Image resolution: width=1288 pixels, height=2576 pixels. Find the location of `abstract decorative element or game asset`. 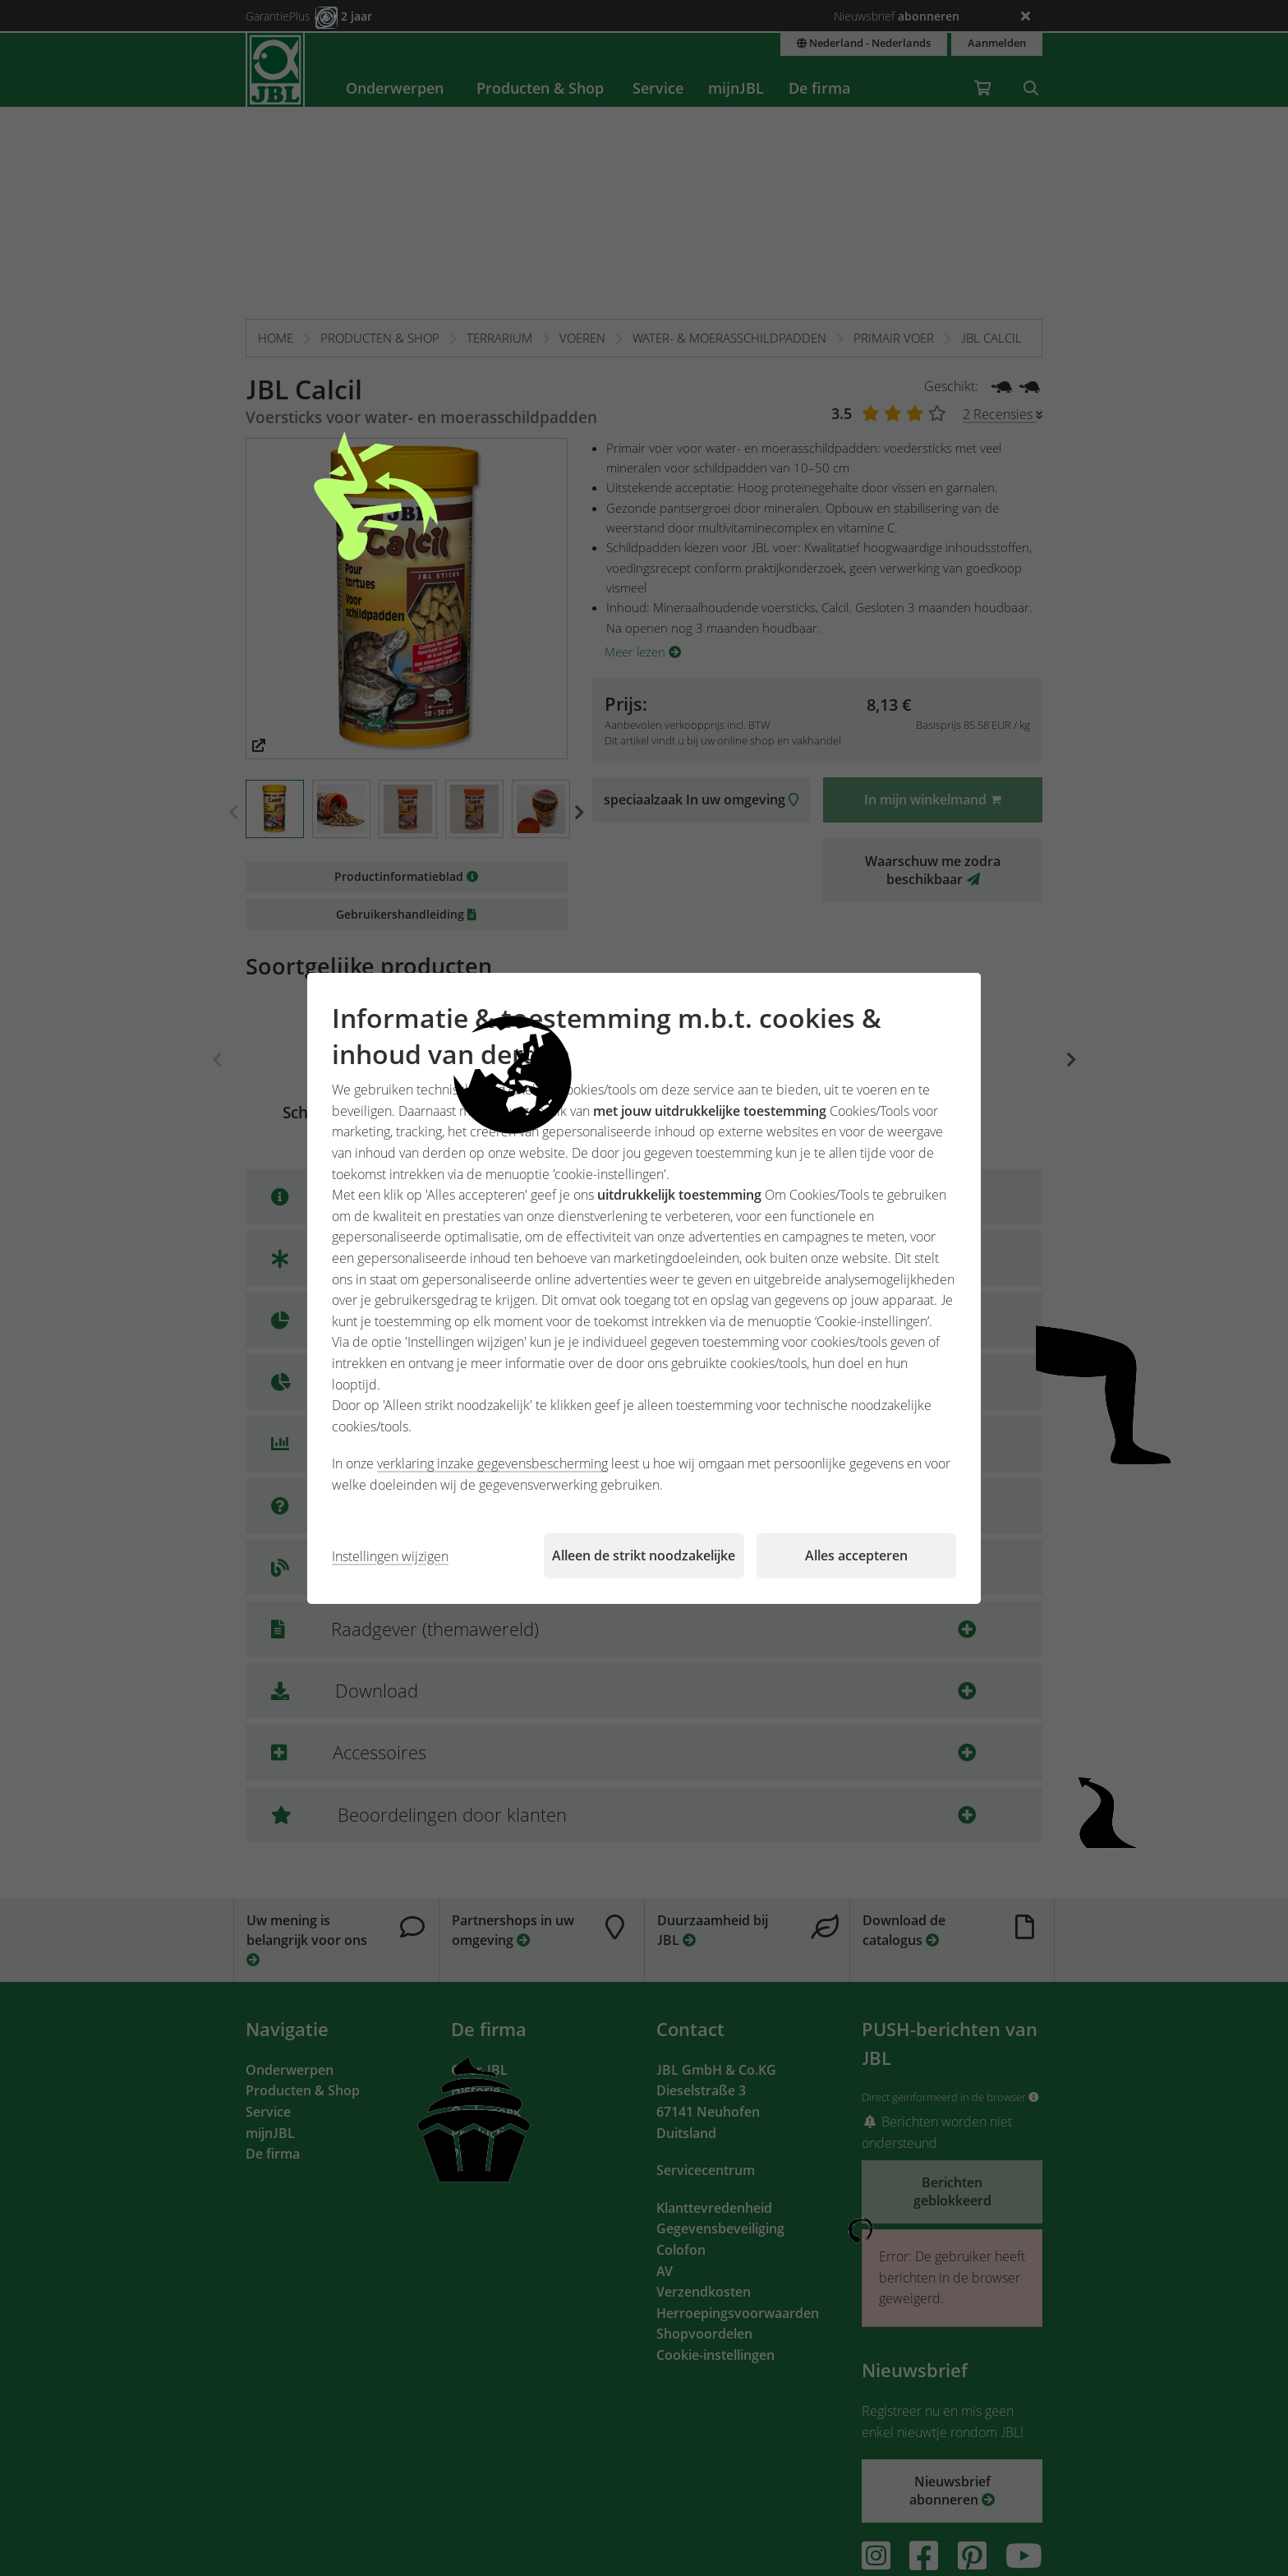

abstract decorative element or game asset is located at coordinates (326, 17).